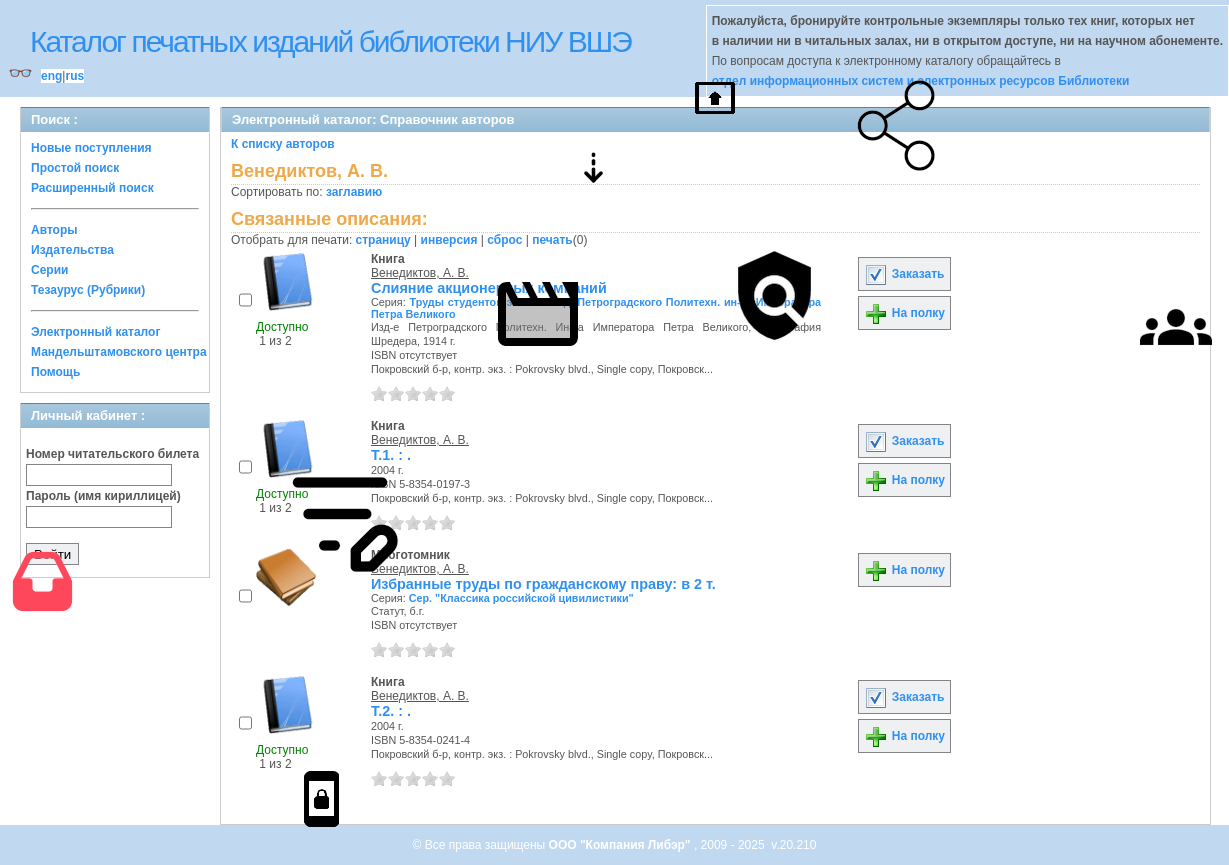 This screenshot has height=865, width=1229. I want to click on lock screen in portrait orientation, so click(322, 799).